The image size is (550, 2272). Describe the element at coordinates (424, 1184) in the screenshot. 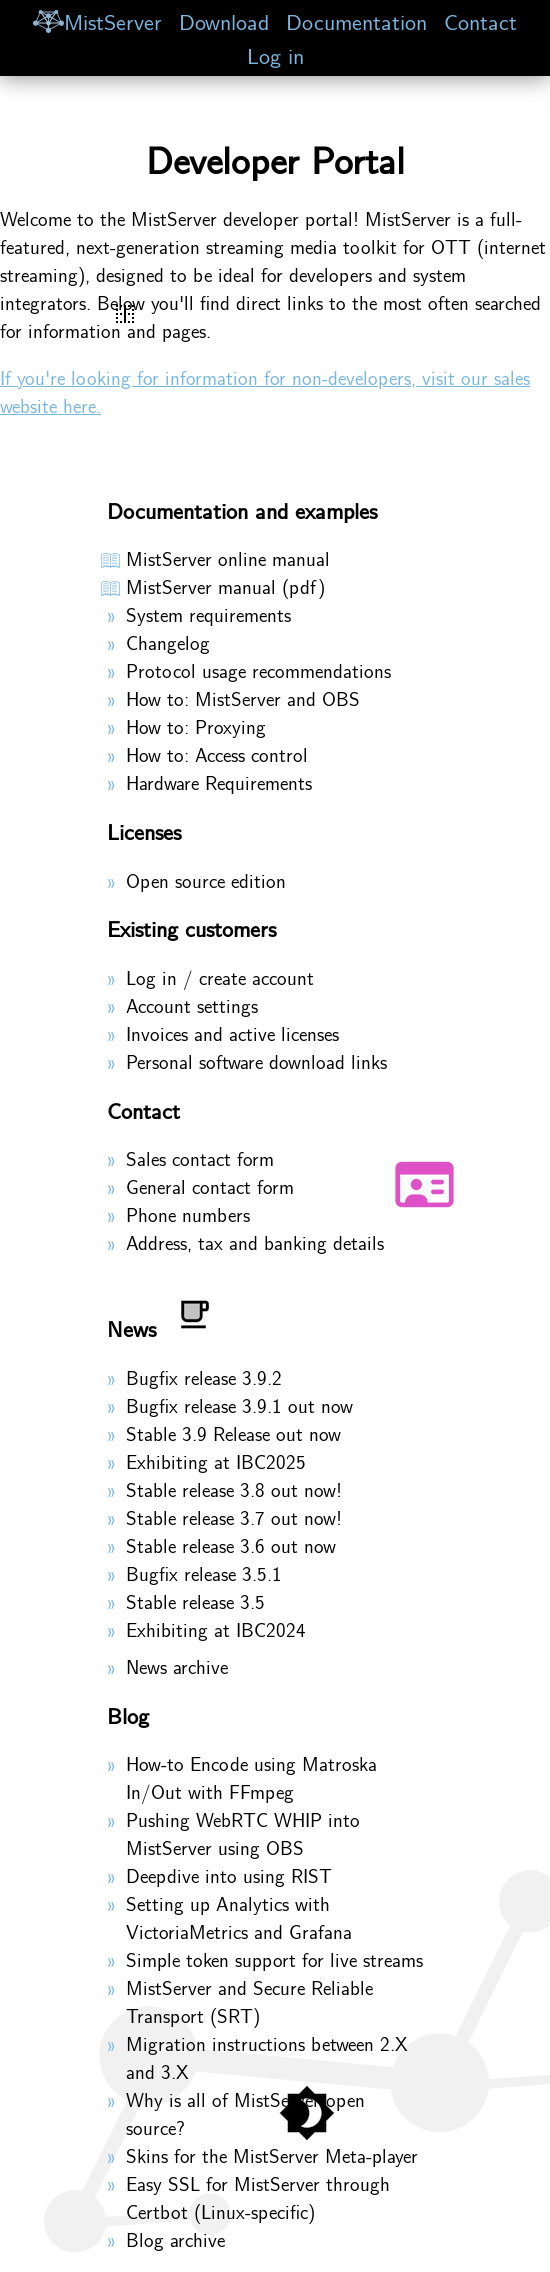

I see `view or manage your driver's license` at that location.